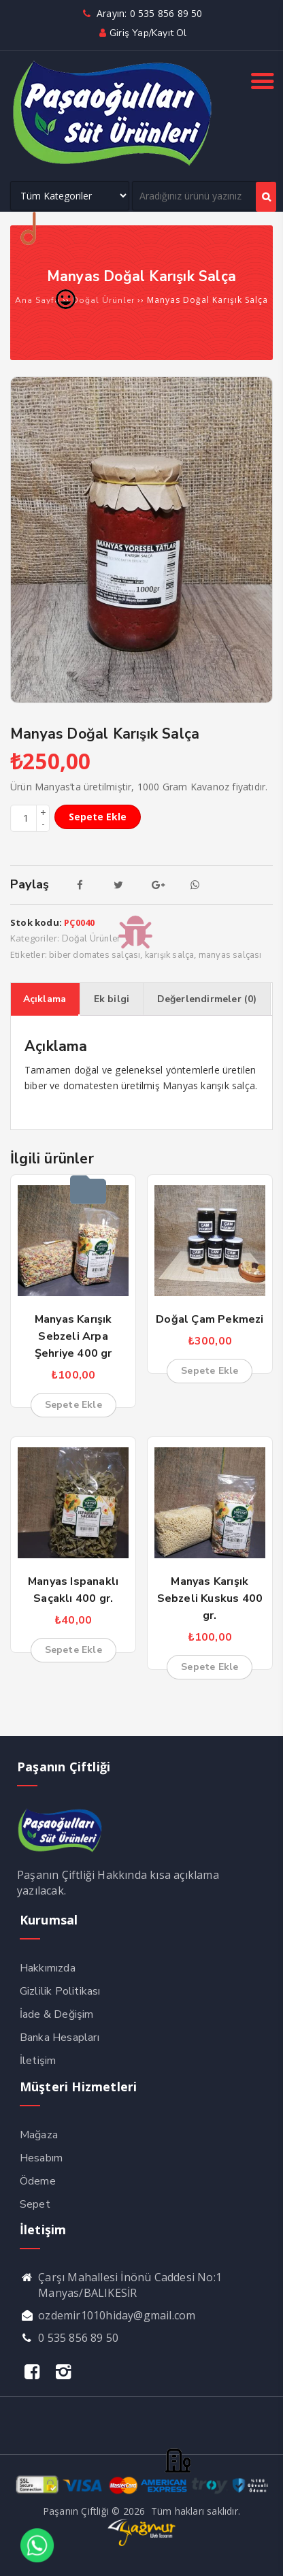  What do you see at coordinates (178, 2460) in the screenshot?
I see `view property listings` at bounding box center [178, 2460].